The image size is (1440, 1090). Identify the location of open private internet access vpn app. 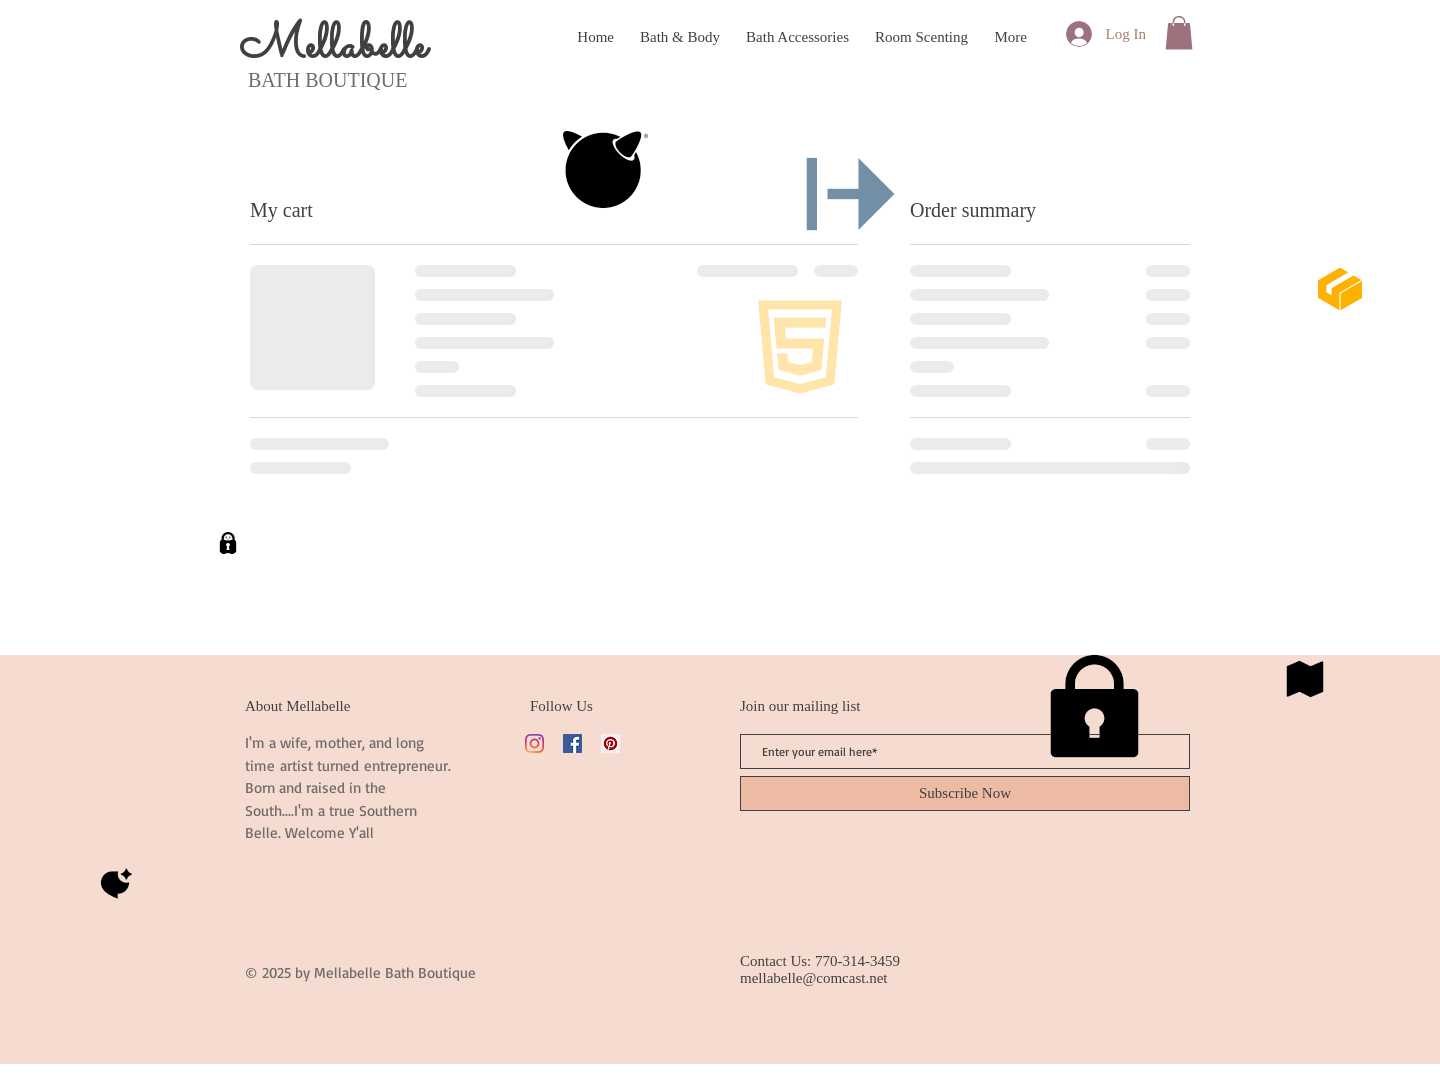
(228, 543).